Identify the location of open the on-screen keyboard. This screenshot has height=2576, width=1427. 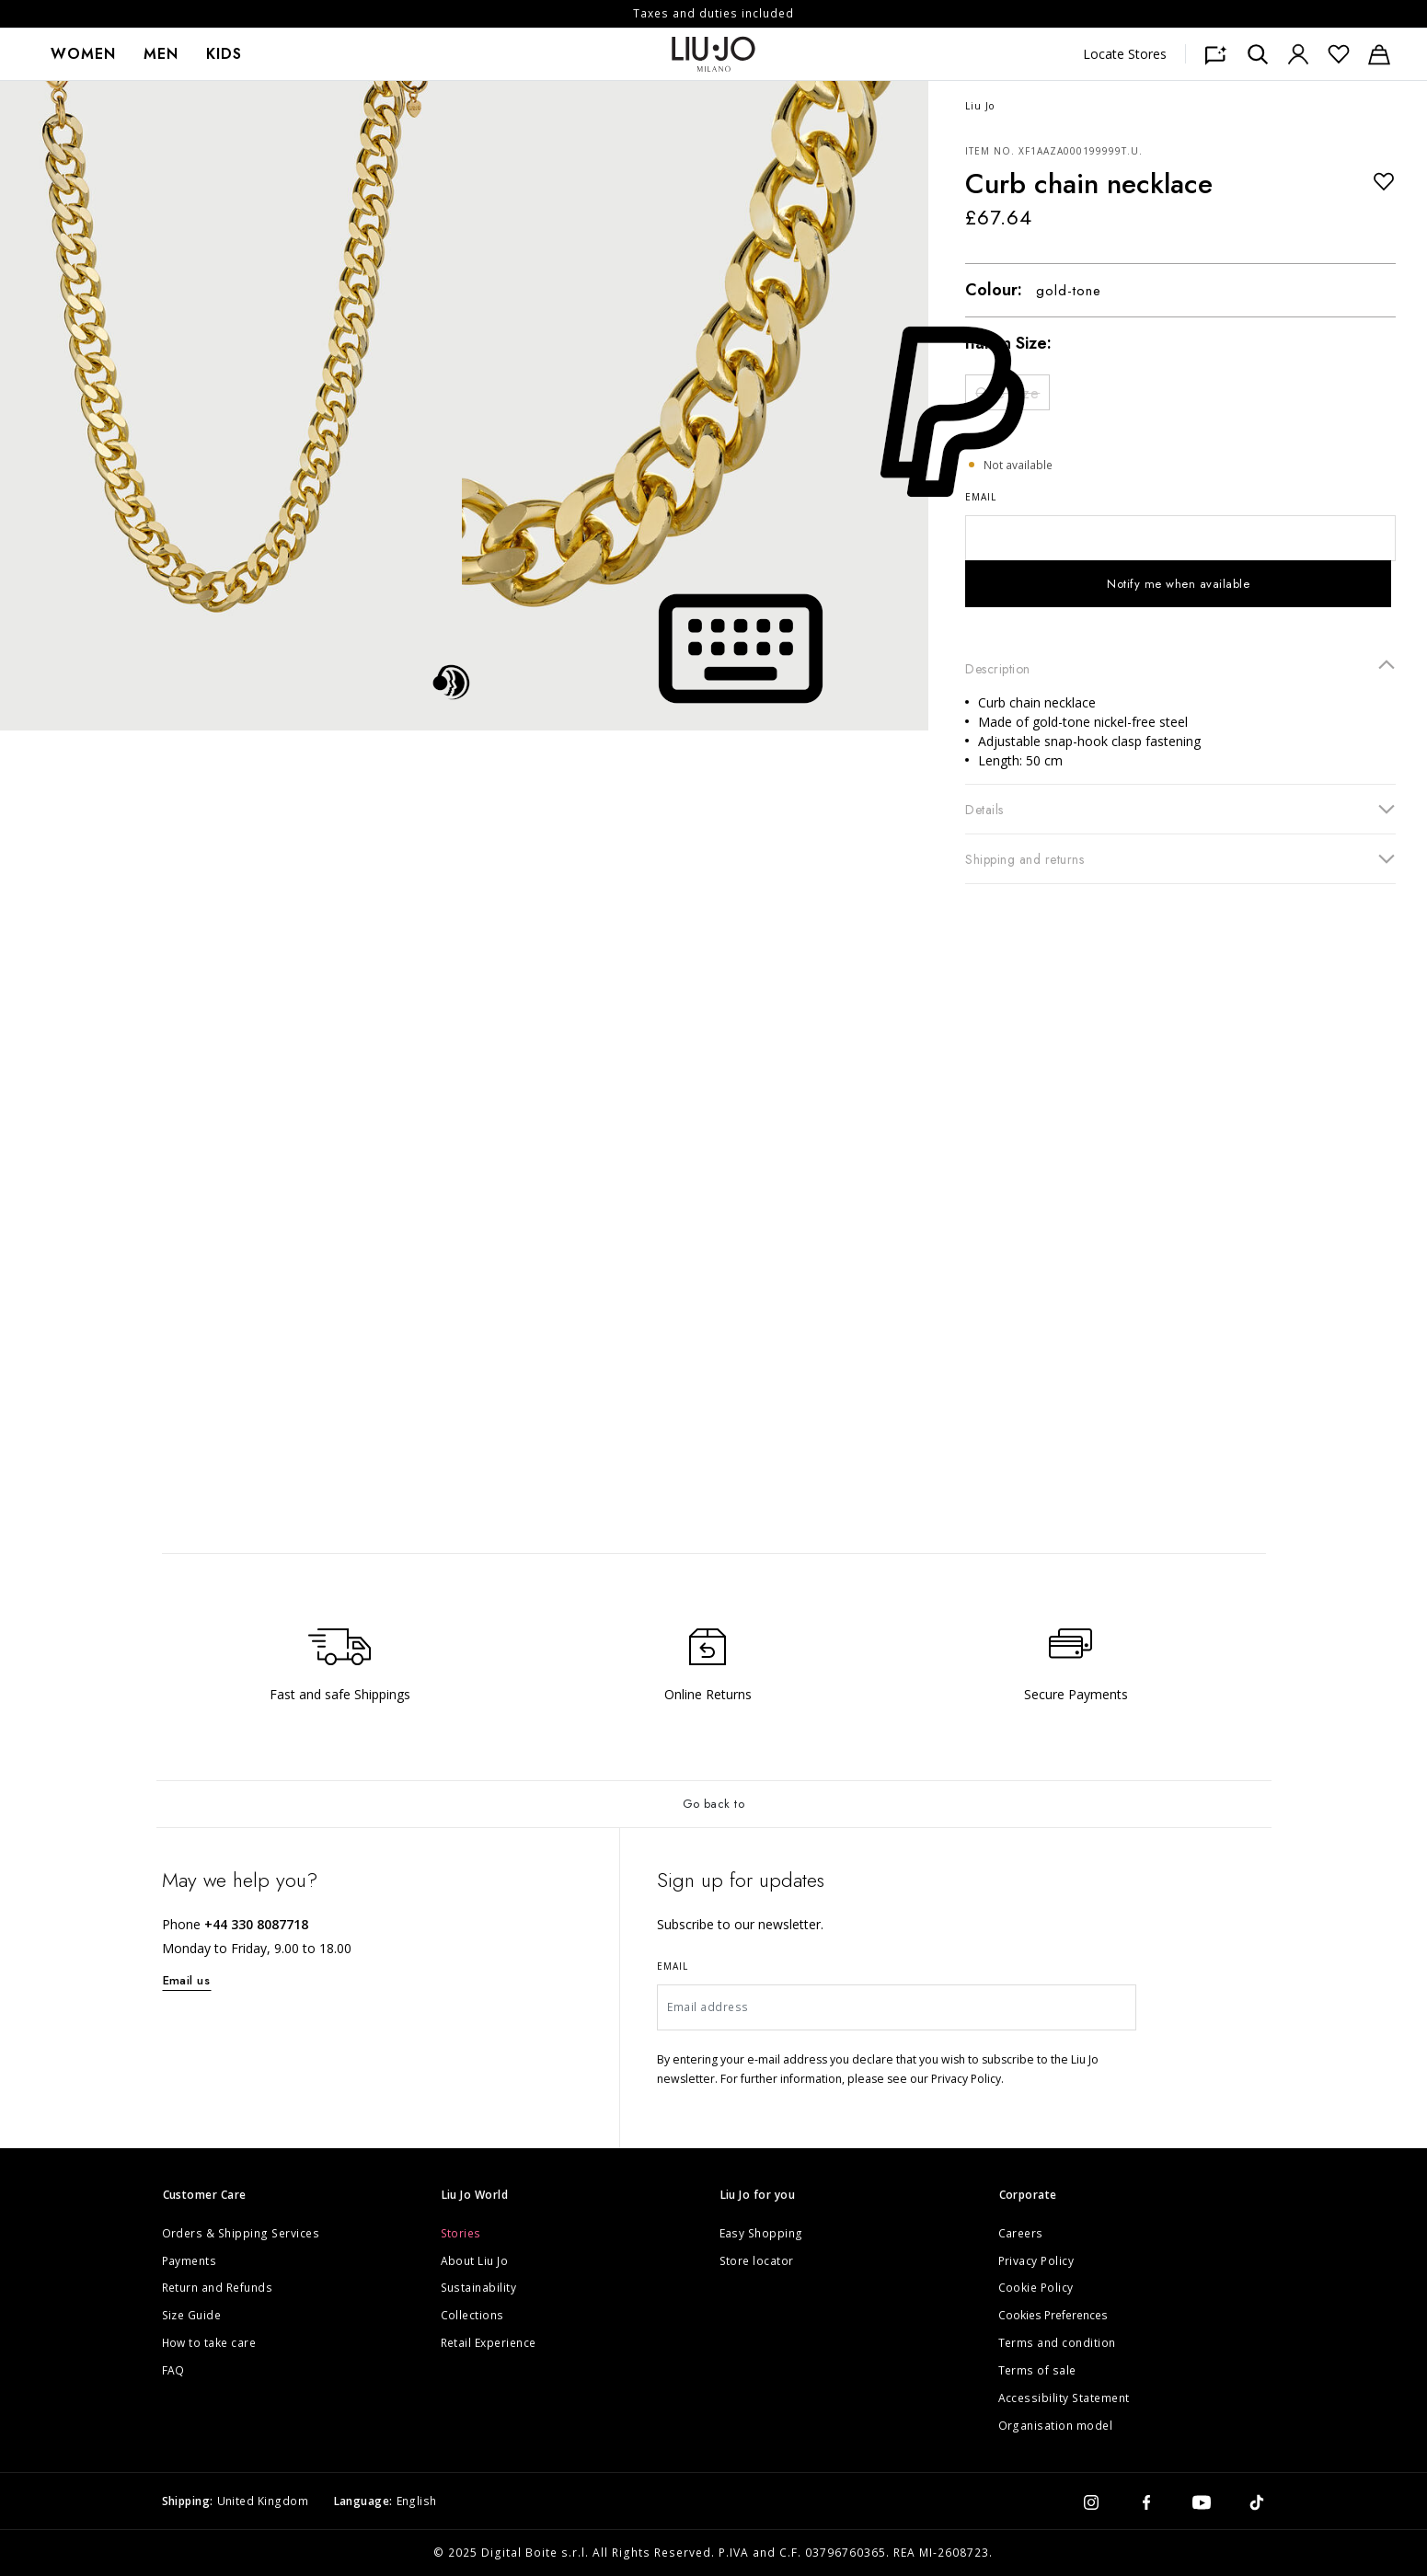
(741, 649).